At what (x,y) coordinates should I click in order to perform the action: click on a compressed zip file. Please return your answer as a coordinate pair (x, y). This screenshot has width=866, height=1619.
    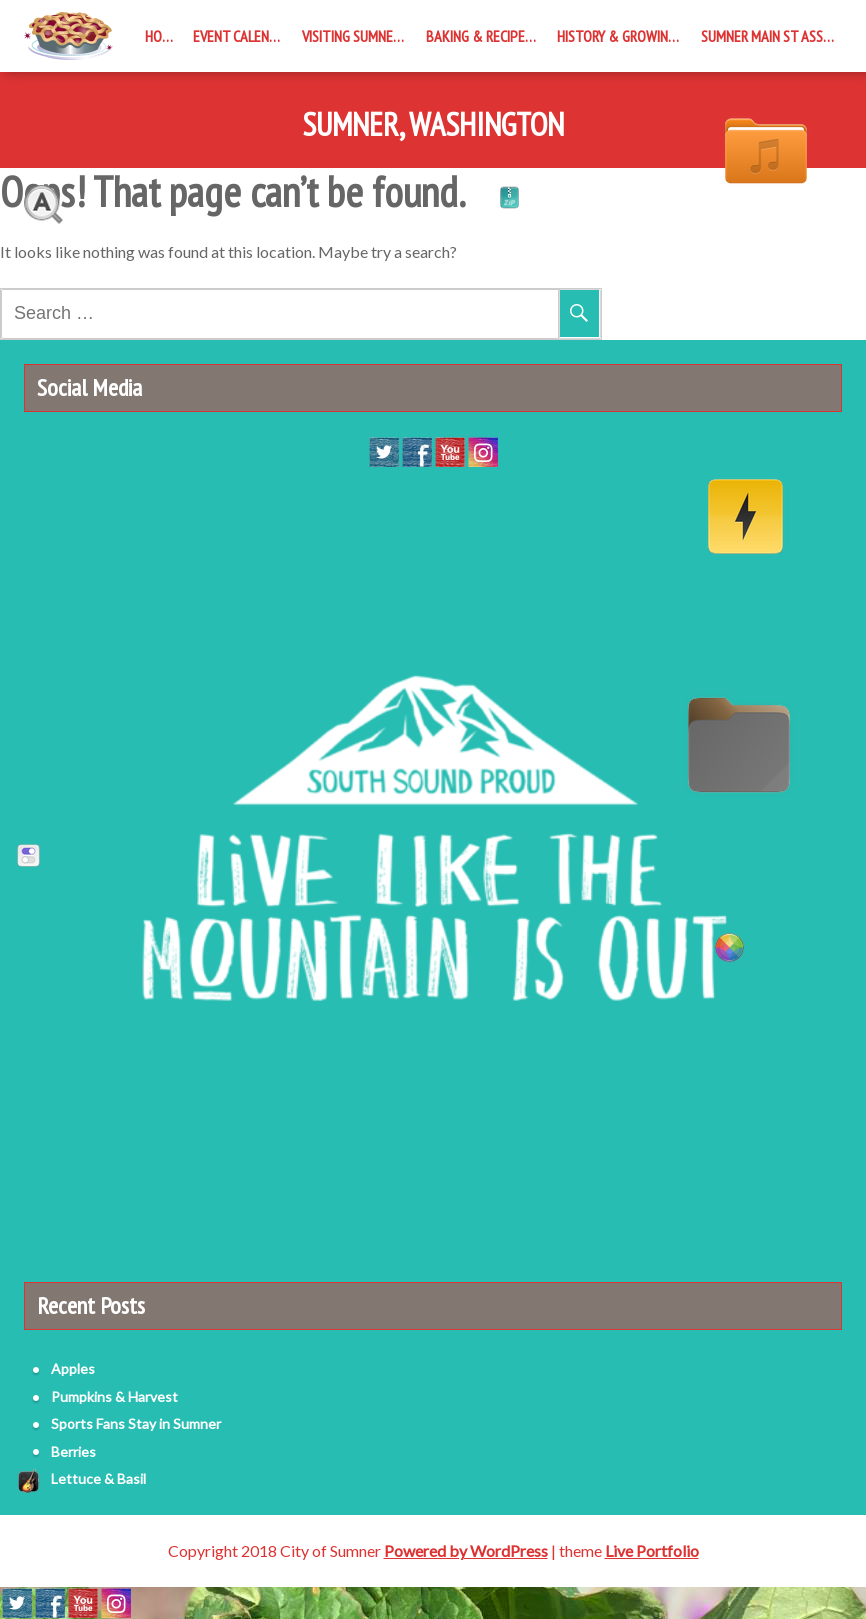
    Looking at the image, I should click on (509, 197).